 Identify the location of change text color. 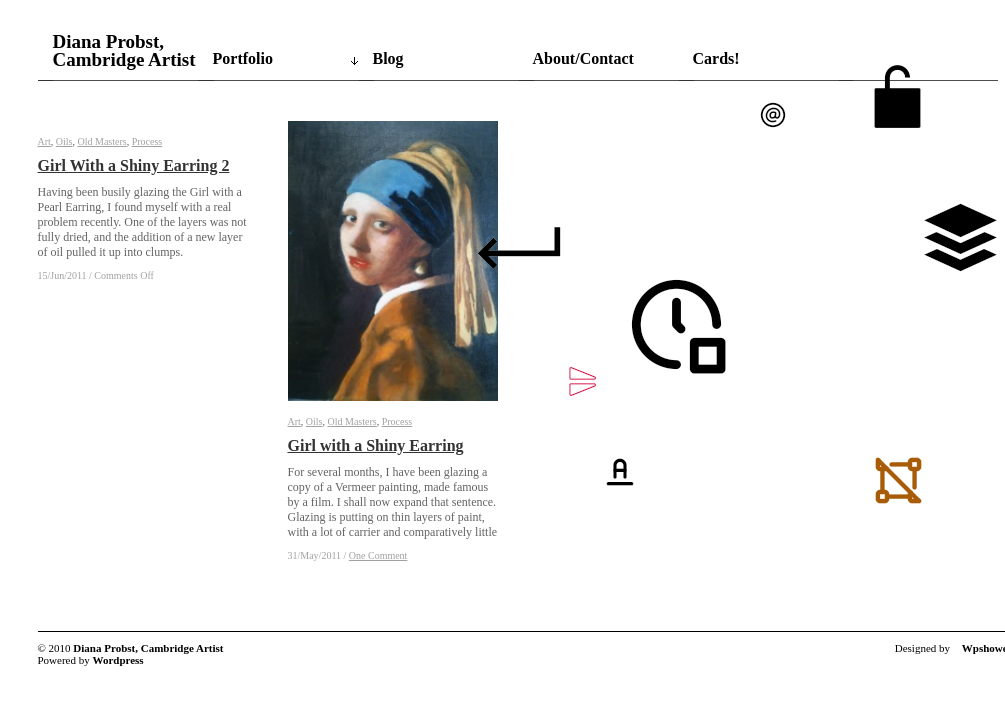
(620, 472).